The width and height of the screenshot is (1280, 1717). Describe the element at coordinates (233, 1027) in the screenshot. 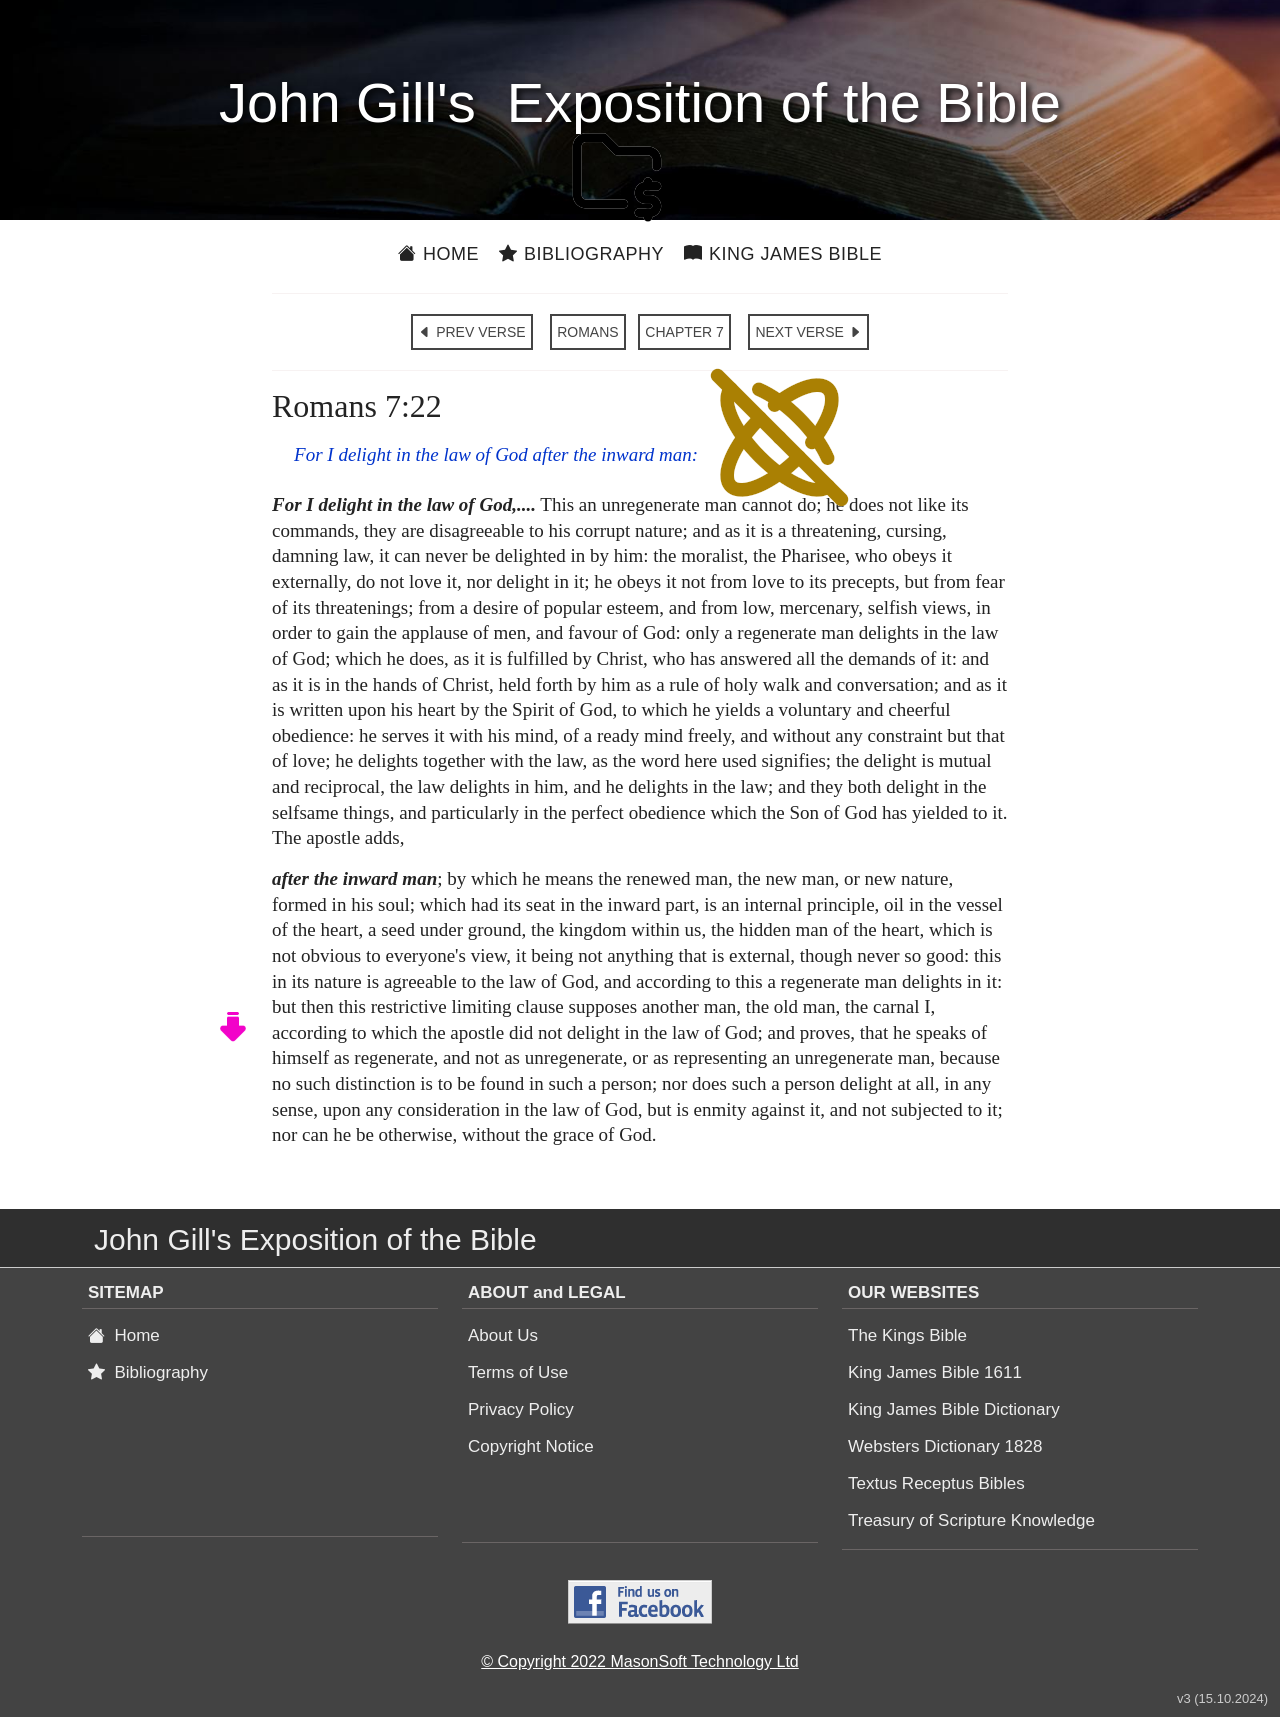

I see `download file to device` at that location.